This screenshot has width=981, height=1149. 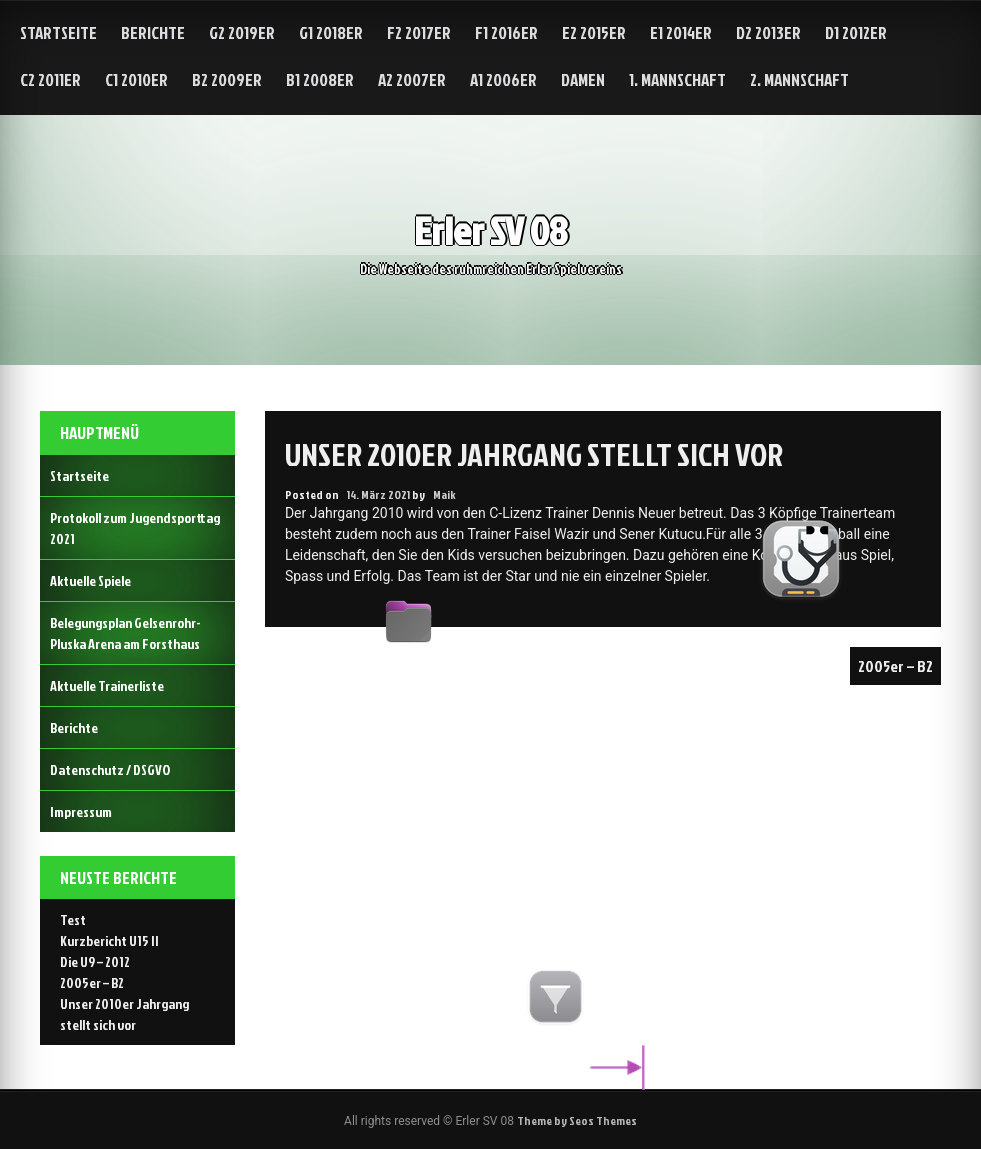 What do you see at coordinates (555, 997) in the screenshot?
I see `access display filter settings` at bounding box center [555, 997].